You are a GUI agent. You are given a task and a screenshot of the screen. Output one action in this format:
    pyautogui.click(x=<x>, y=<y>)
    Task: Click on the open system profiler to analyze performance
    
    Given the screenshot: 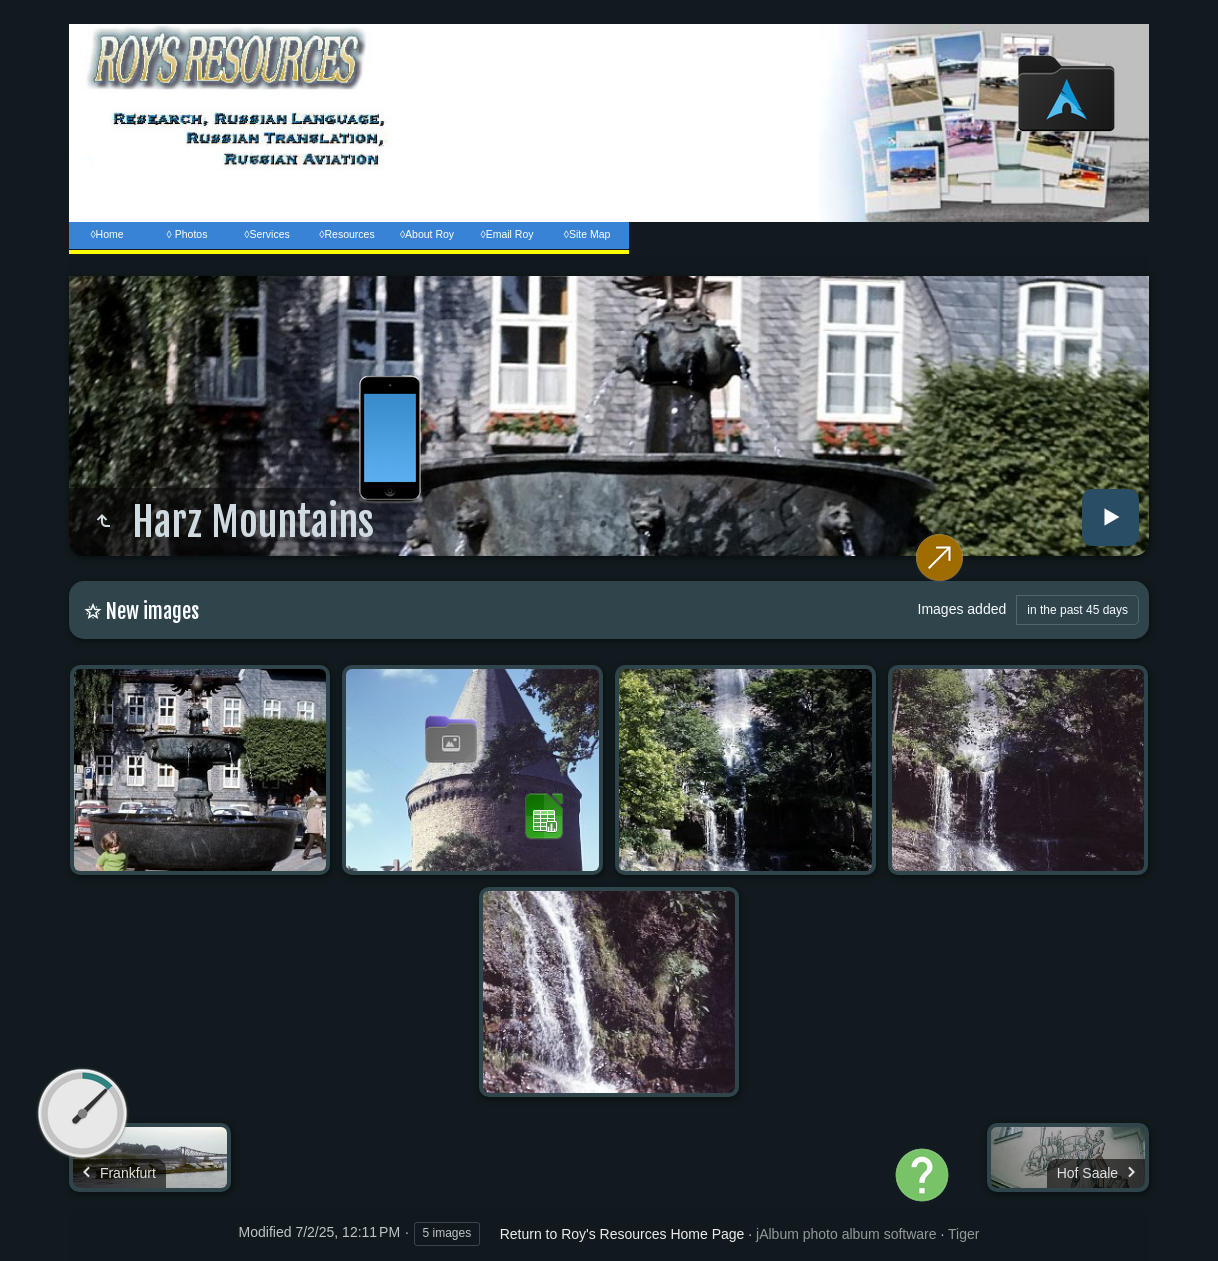 What is the action you would take?
    pyautogui.click(x=82, y=1113)
    